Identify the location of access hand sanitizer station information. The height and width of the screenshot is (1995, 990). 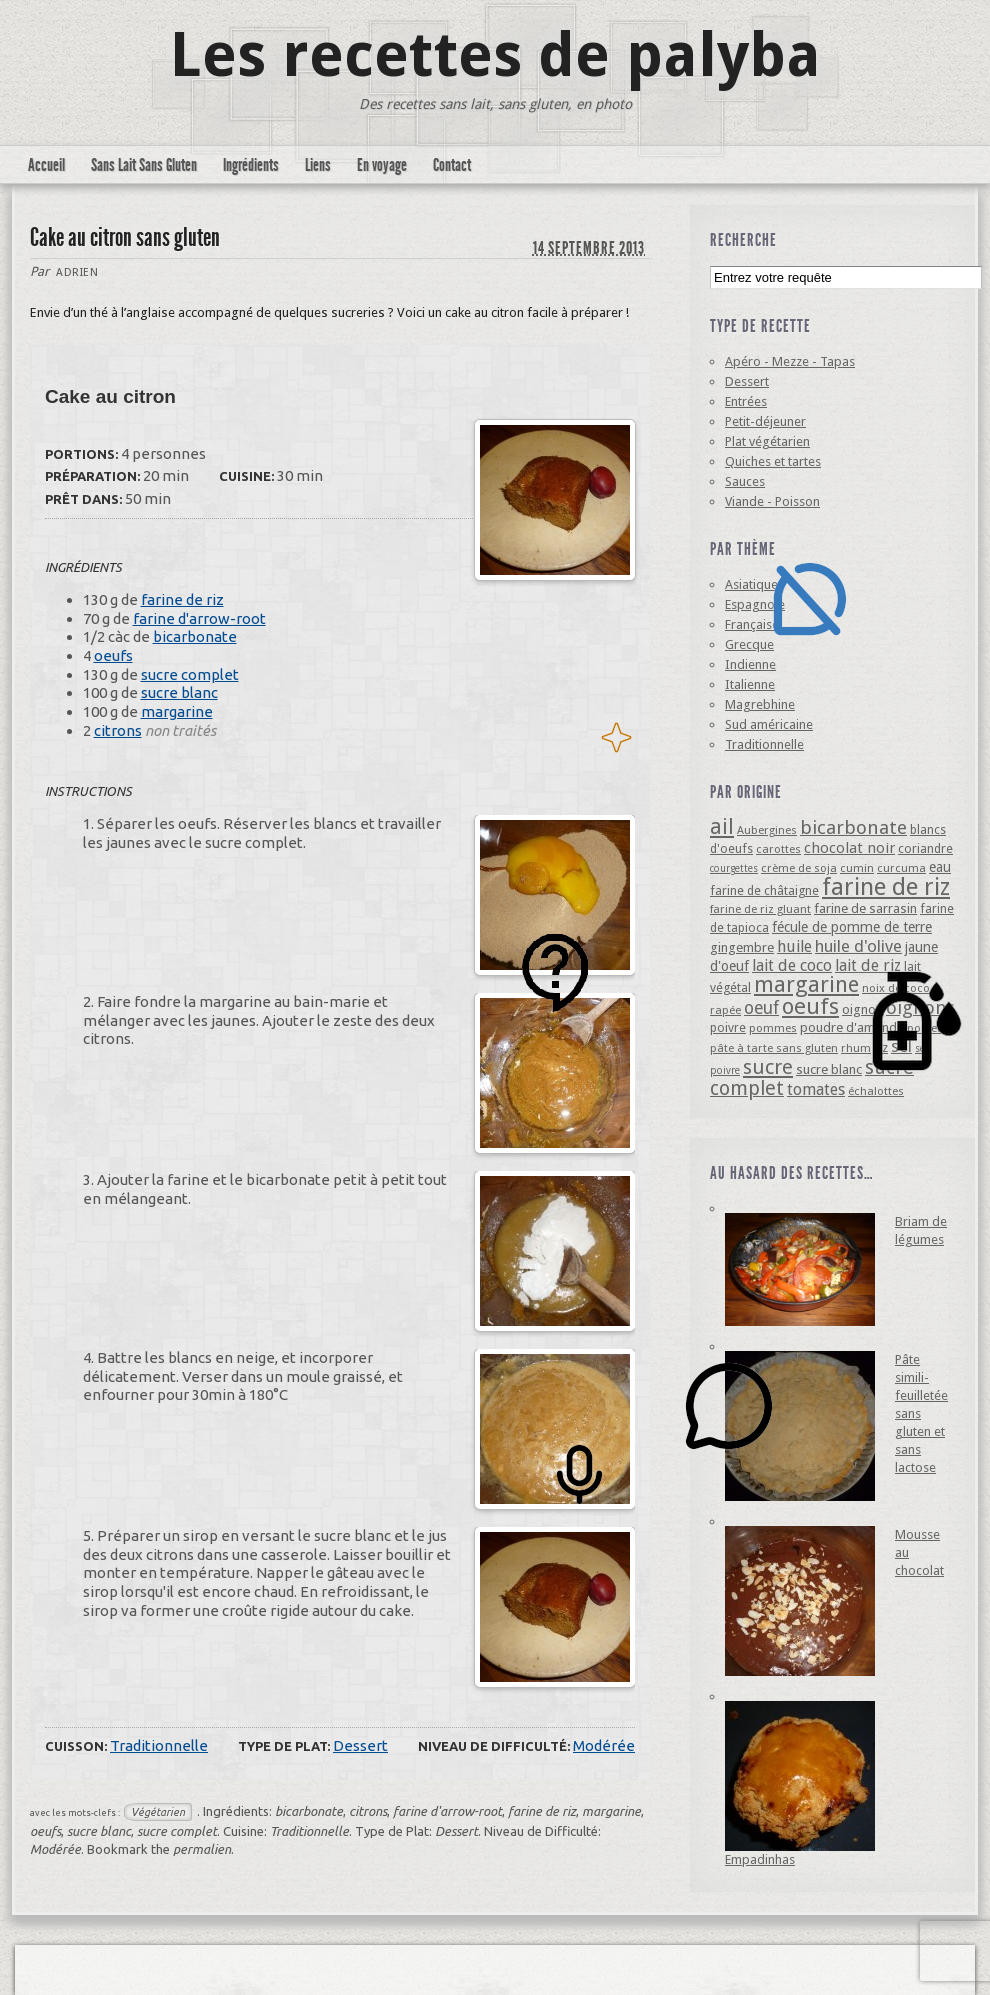
(912, 1021).